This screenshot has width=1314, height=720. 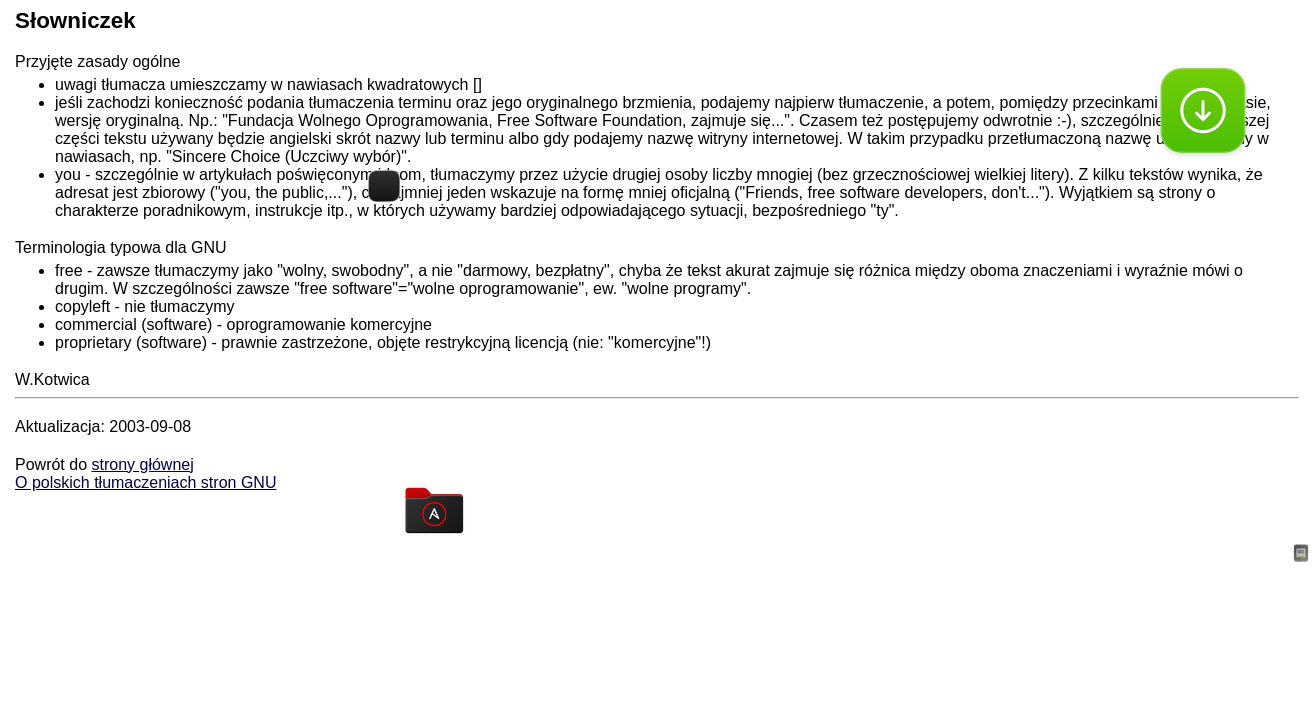 I want to click on blank app icon template for customization, so click(x=384, y=186).